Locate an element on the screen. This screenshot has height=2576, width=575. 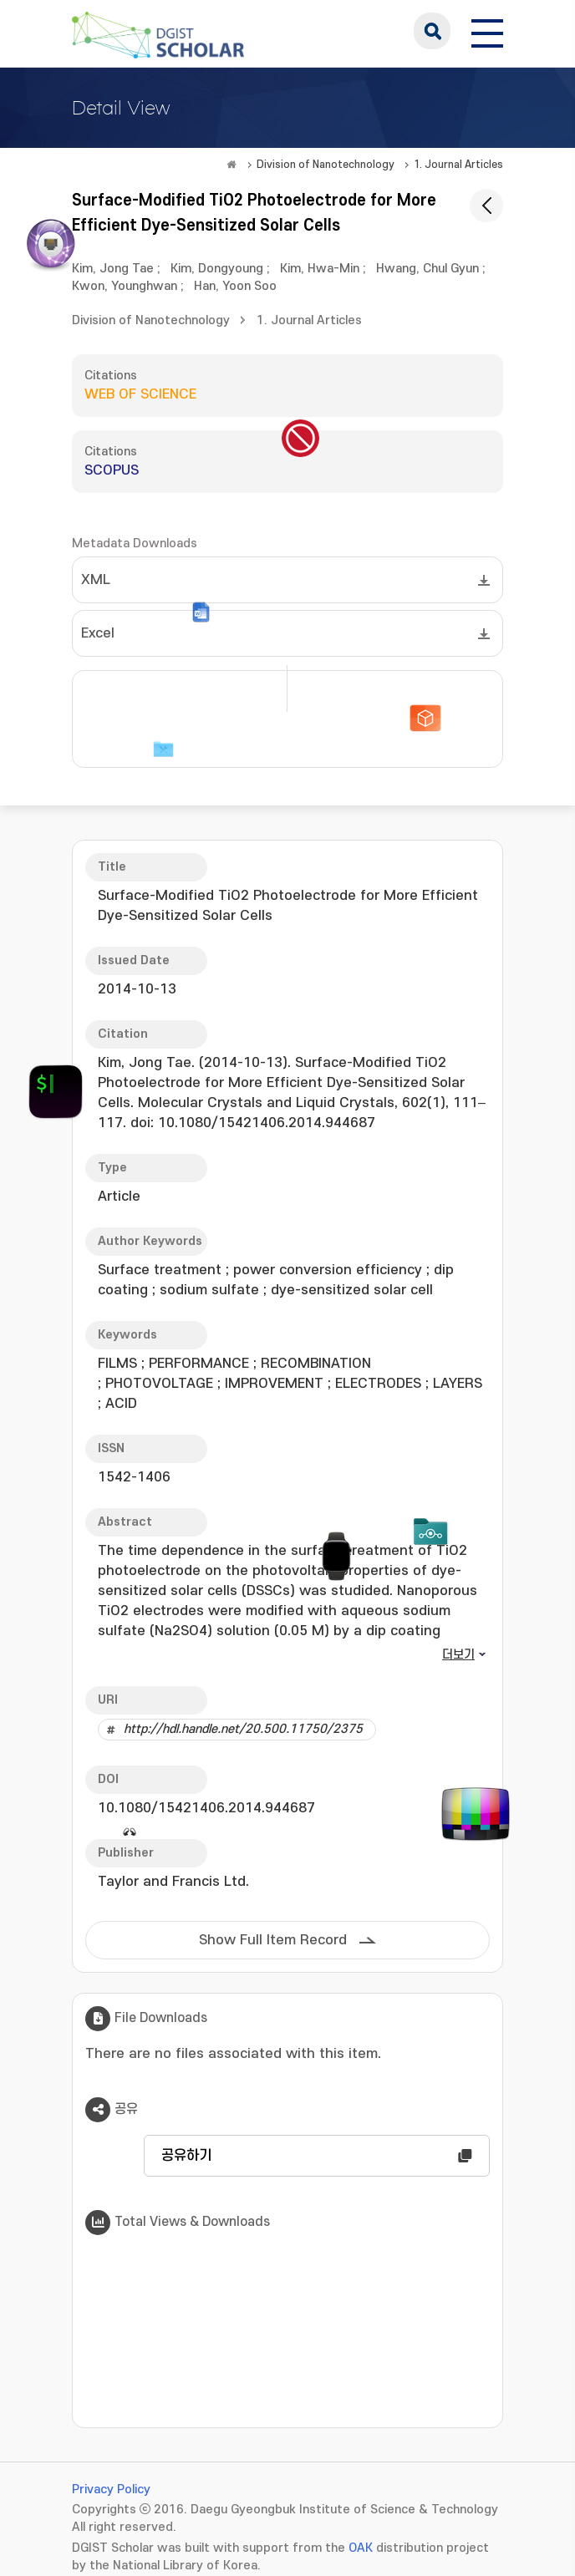
indicates media library is being generated or indexed is located at coordinates (476, 1817).